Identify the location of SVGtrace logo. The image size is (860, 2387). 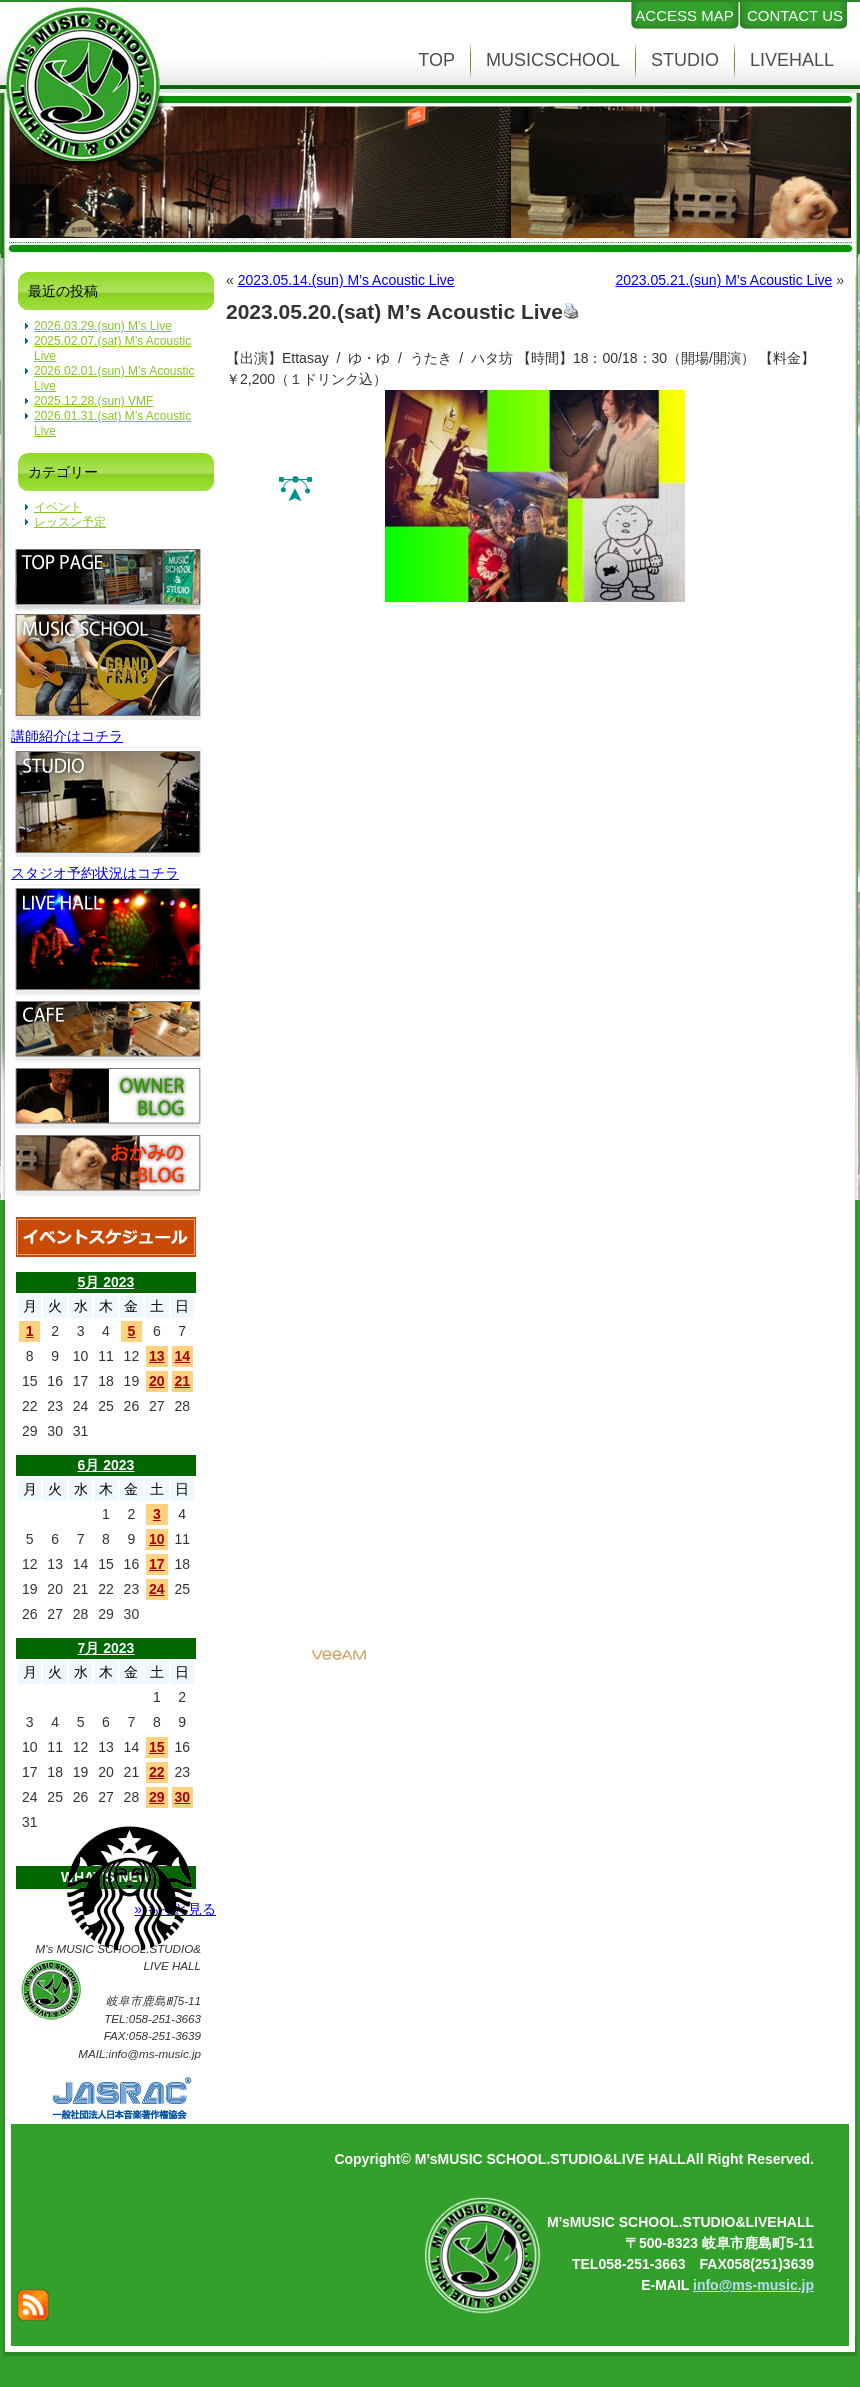
(295, 488).